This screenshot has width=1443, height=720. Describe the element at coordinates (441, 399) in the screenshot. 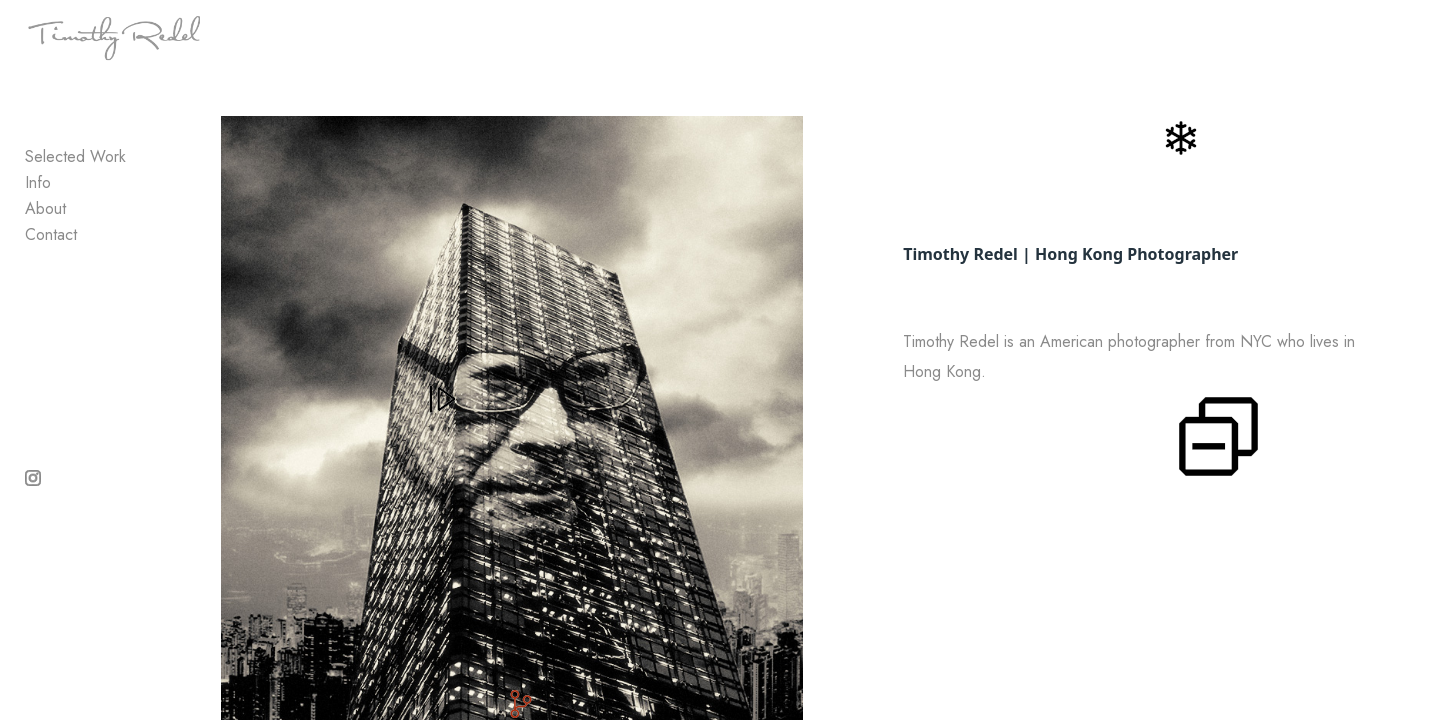

I see `continue debugging past current breakpoint` at that location.